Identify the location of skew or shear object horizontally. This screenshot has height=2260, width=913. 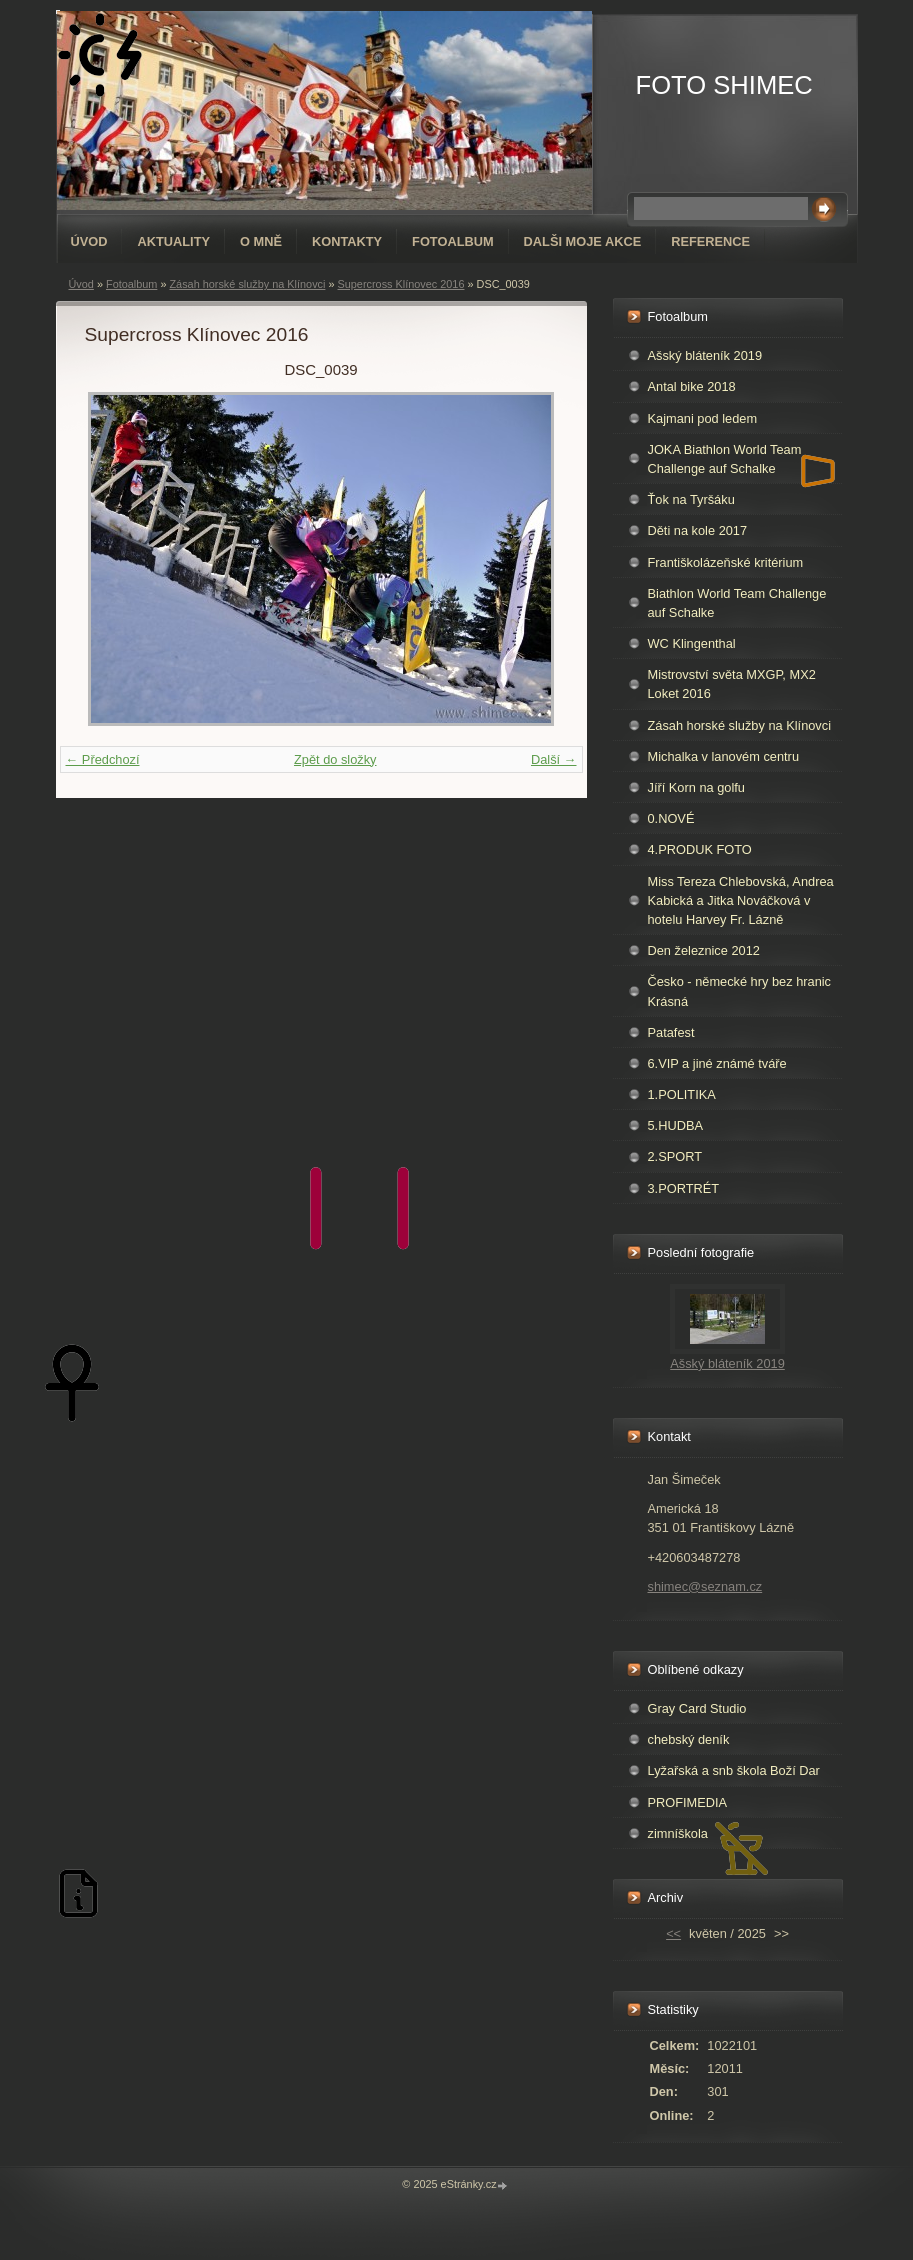
(818, 471).